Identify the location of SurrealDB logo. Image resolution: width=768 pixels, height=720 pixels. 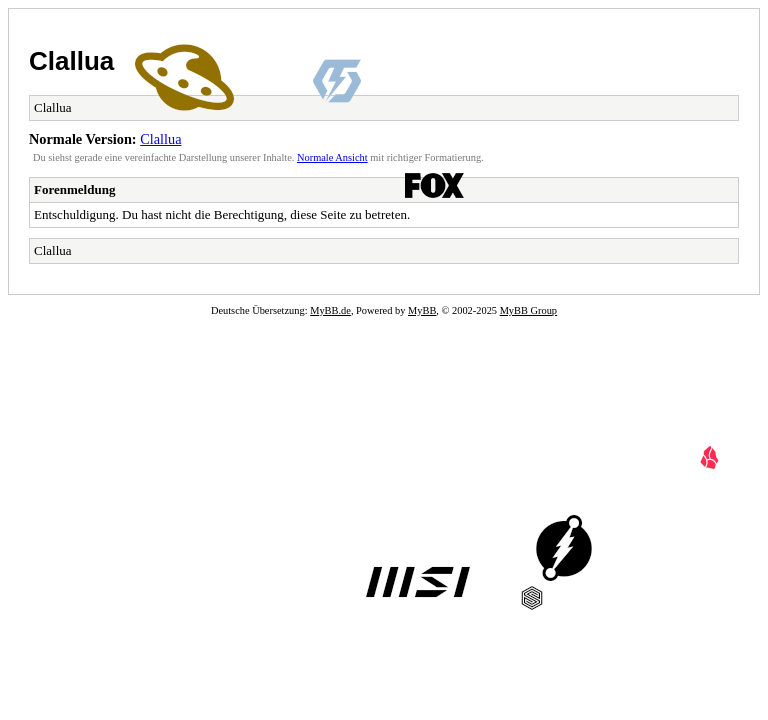
(532, 598).